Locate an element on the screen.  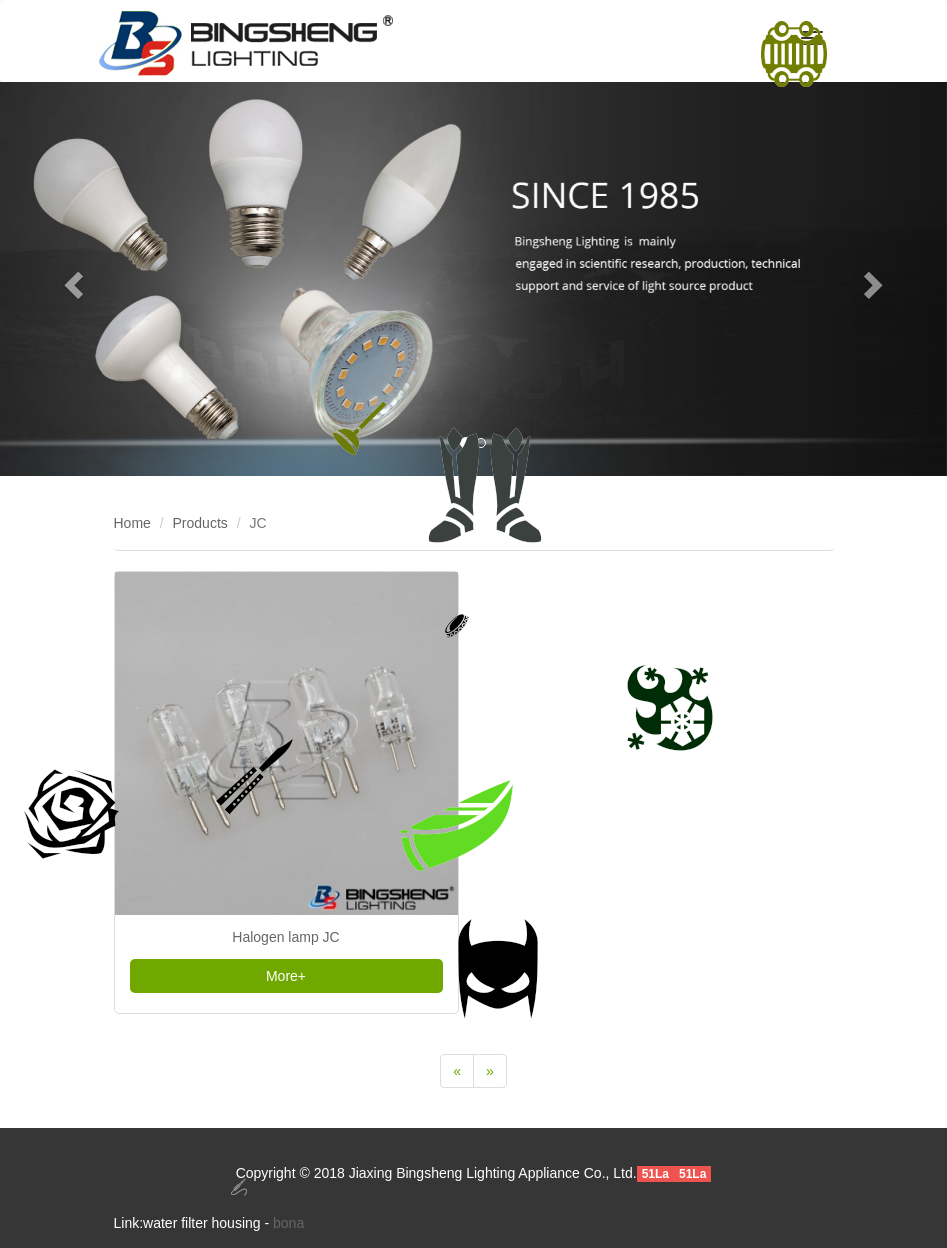
access canoe or kayak rental options is located at coordinates (456, 825).